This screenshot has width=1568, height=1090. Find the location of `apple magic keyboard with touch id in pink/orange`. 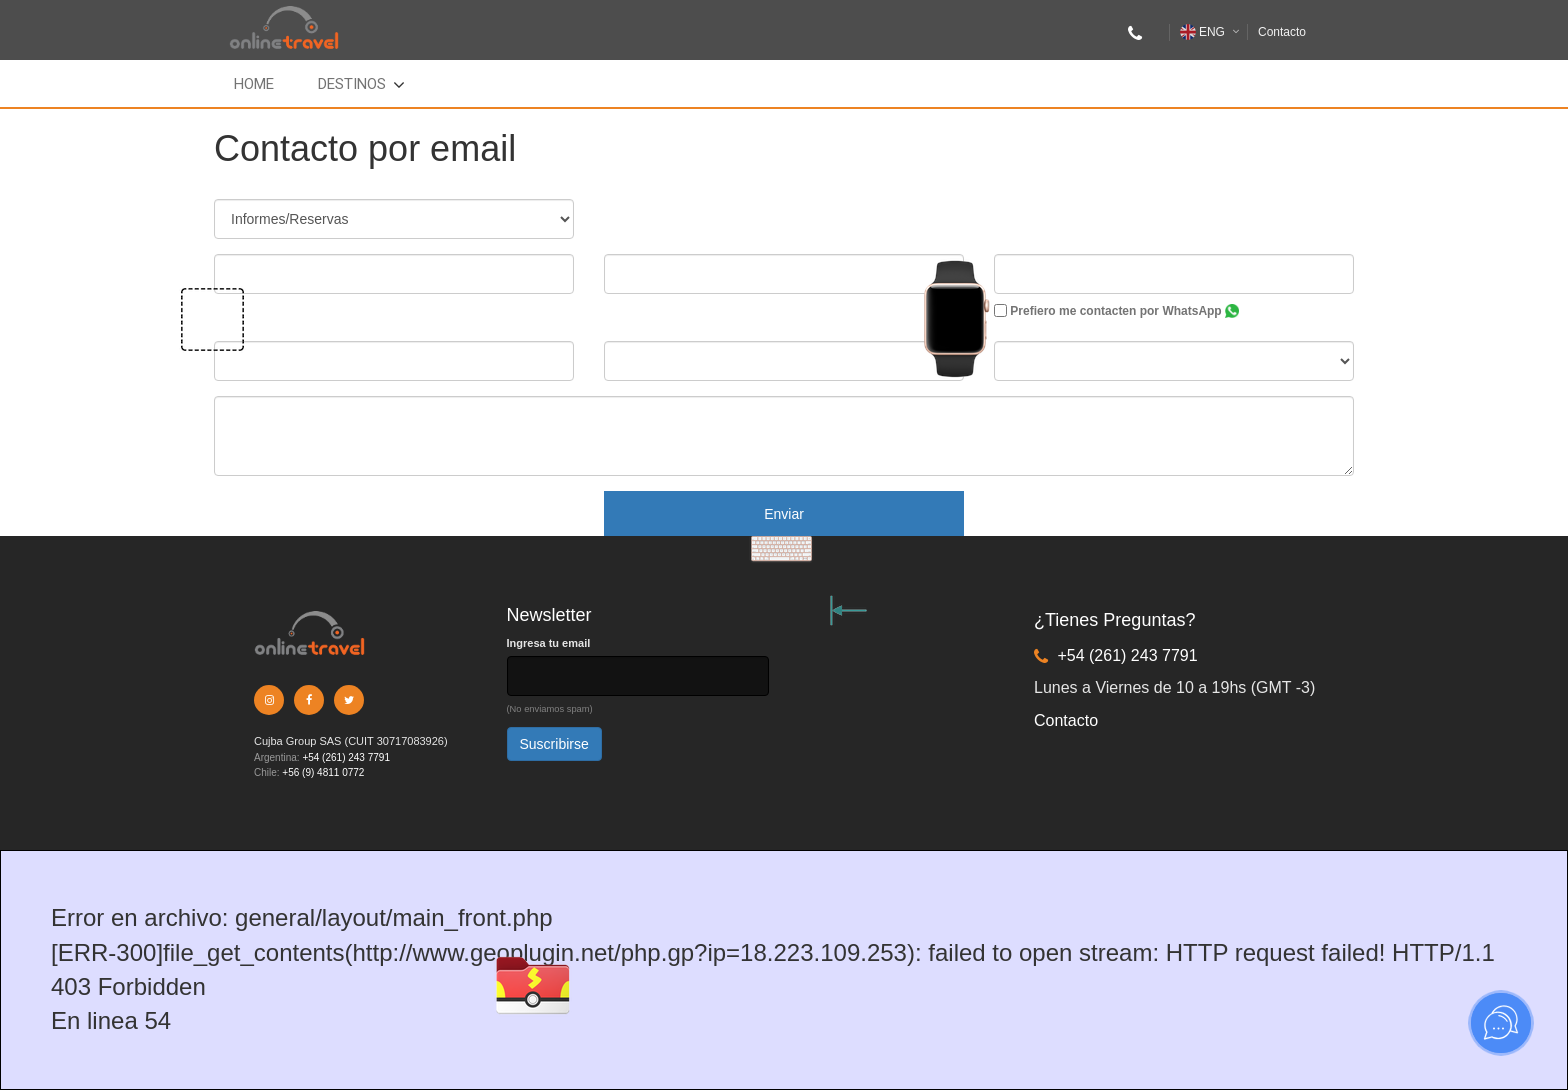

apple magic keyboard with touch id in pink/orange is located at coordinates (781, 548).